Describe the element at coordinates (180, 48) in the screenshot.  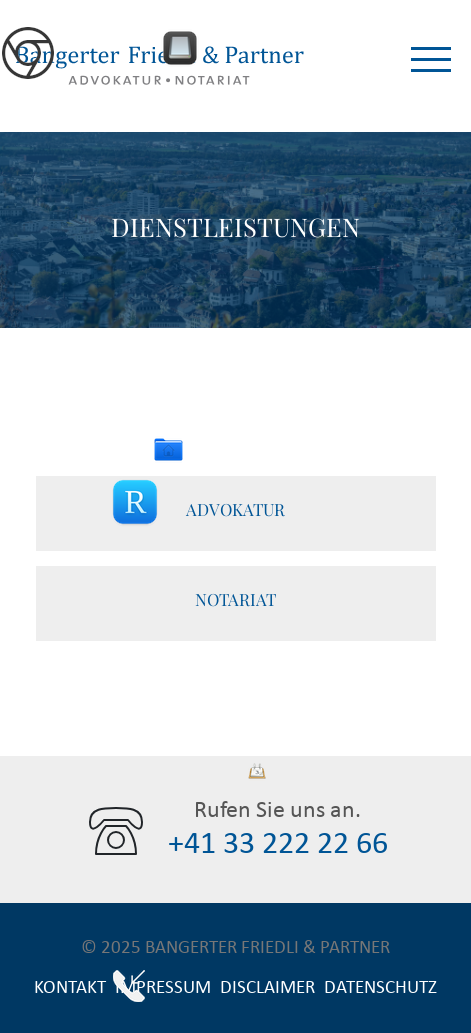
I see `access removable media or external drive` at that location.